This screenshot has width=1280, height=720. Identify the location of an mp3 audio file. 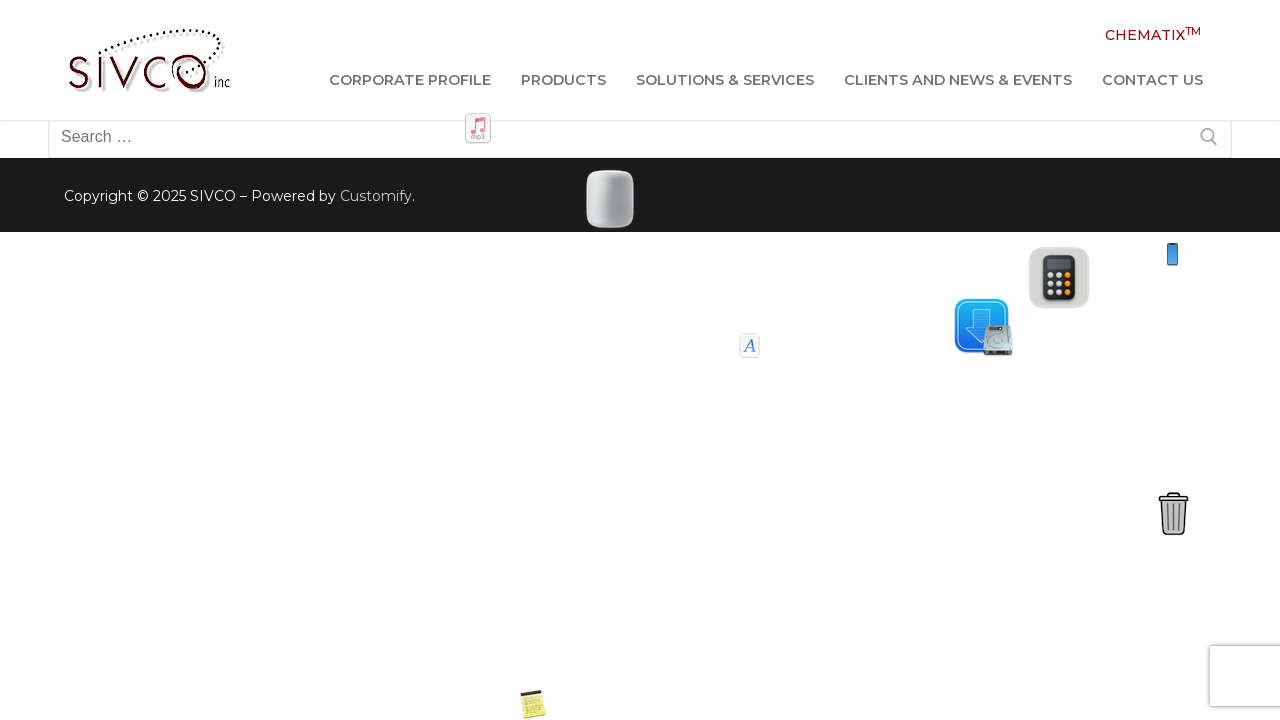
(478, 128).